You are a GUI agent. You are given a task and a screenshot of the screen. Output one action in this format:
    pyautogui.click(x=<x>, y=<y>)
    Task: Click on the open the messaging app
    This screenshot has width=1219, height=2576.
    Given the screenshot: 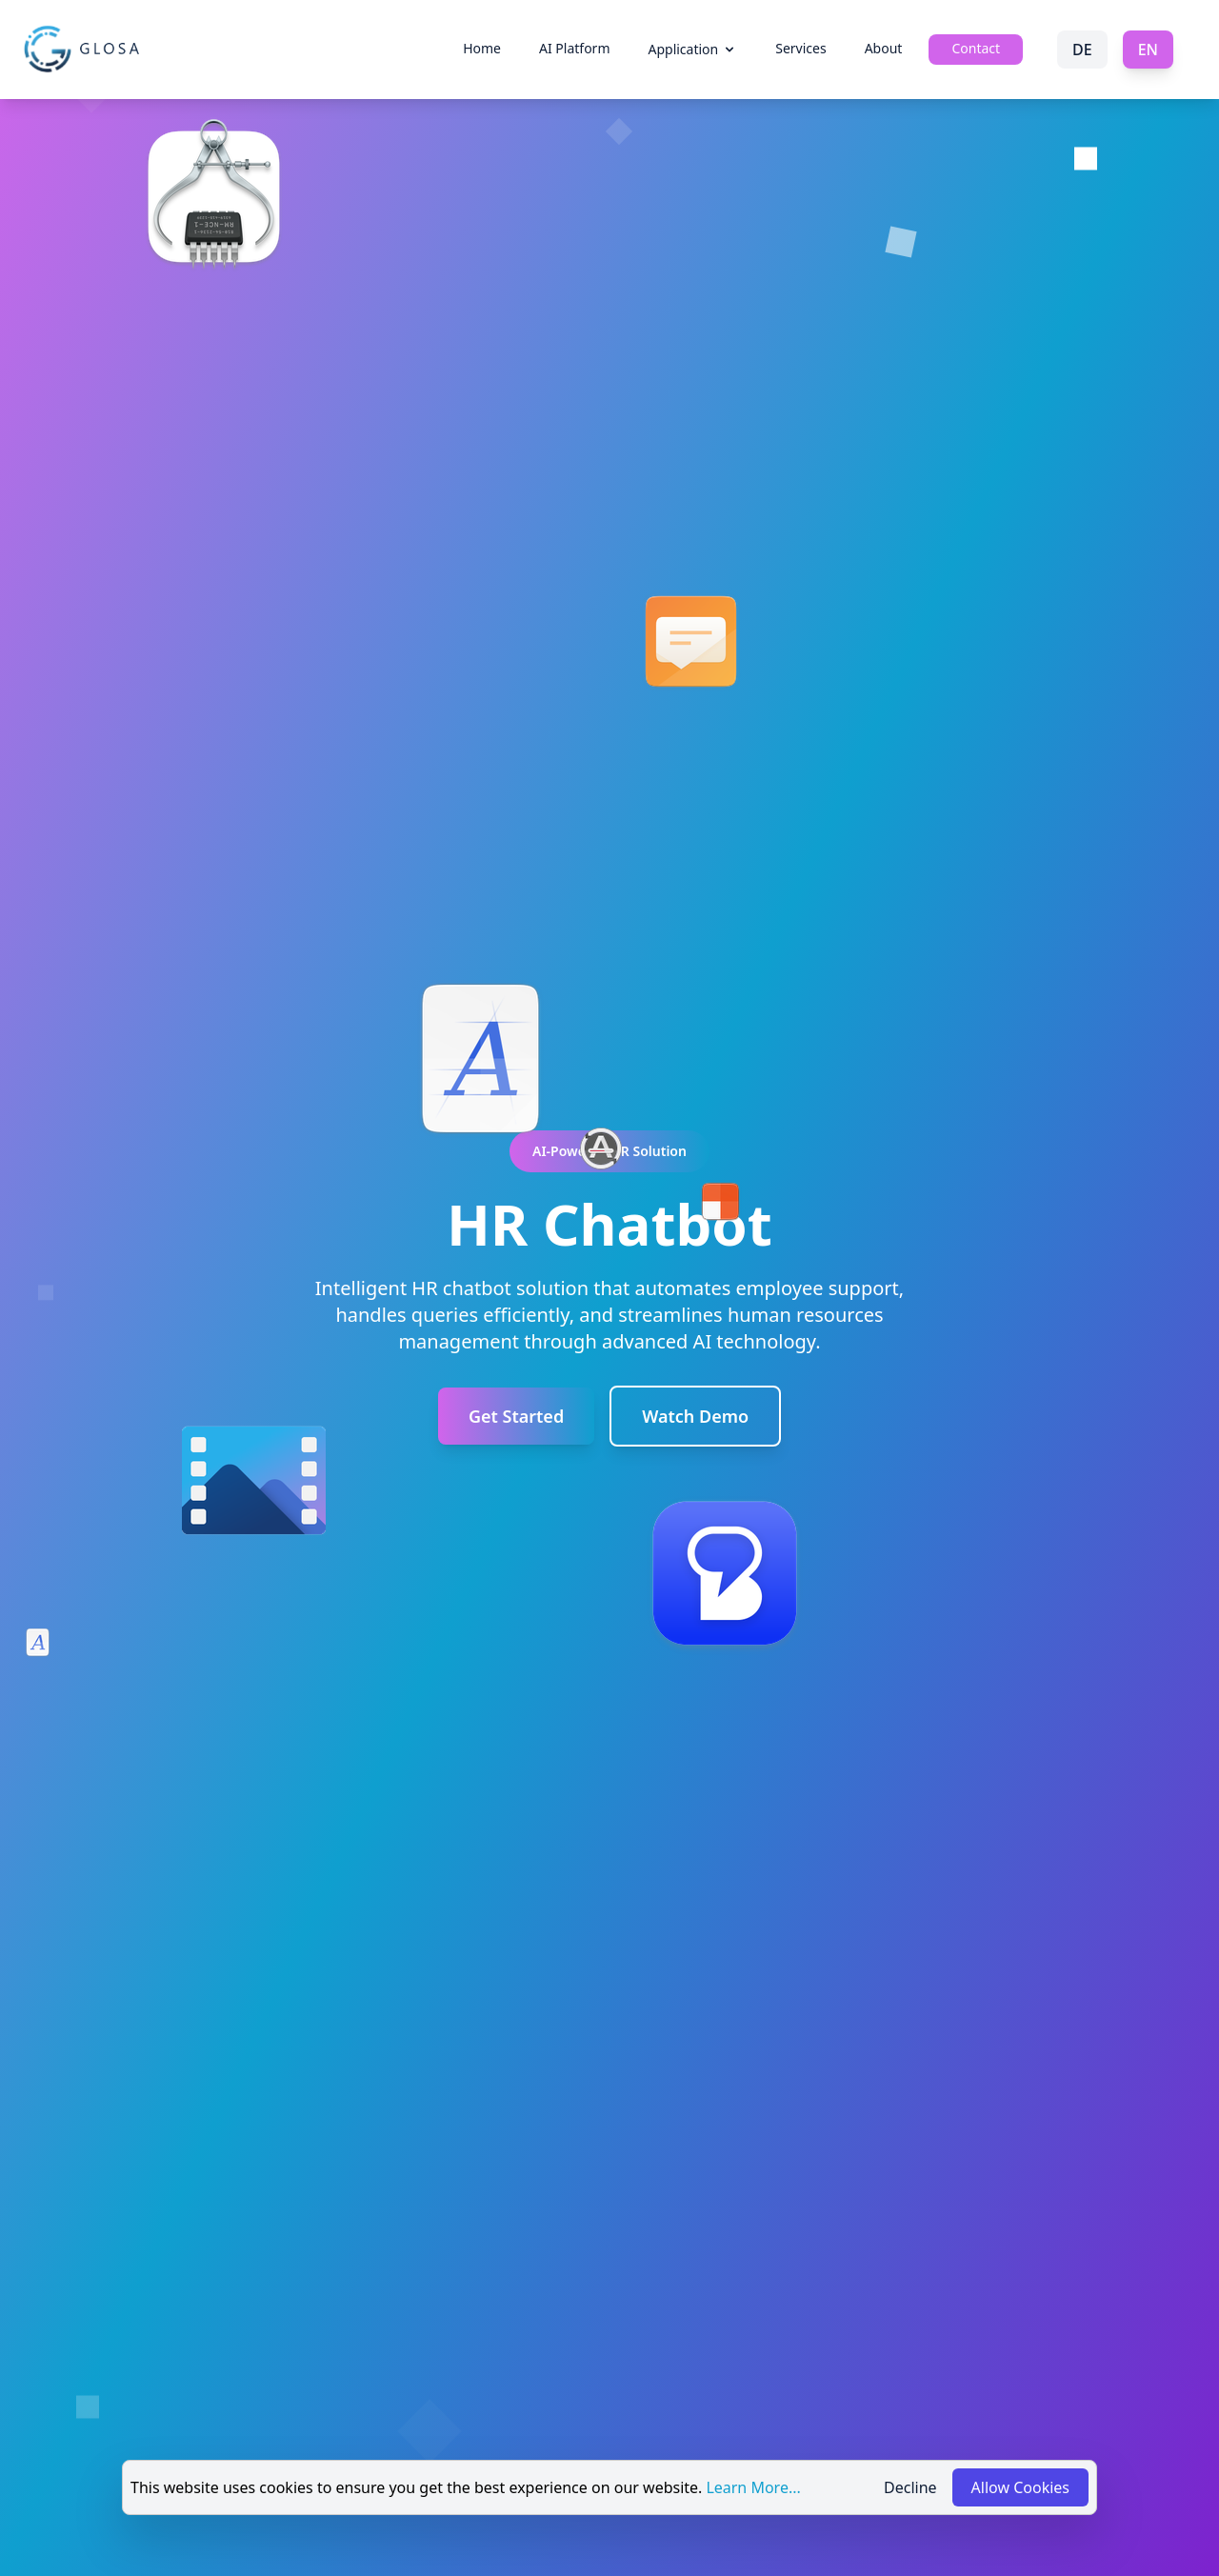 What is the action you would take?
    pyautogui.click(x=690, y=641)
    